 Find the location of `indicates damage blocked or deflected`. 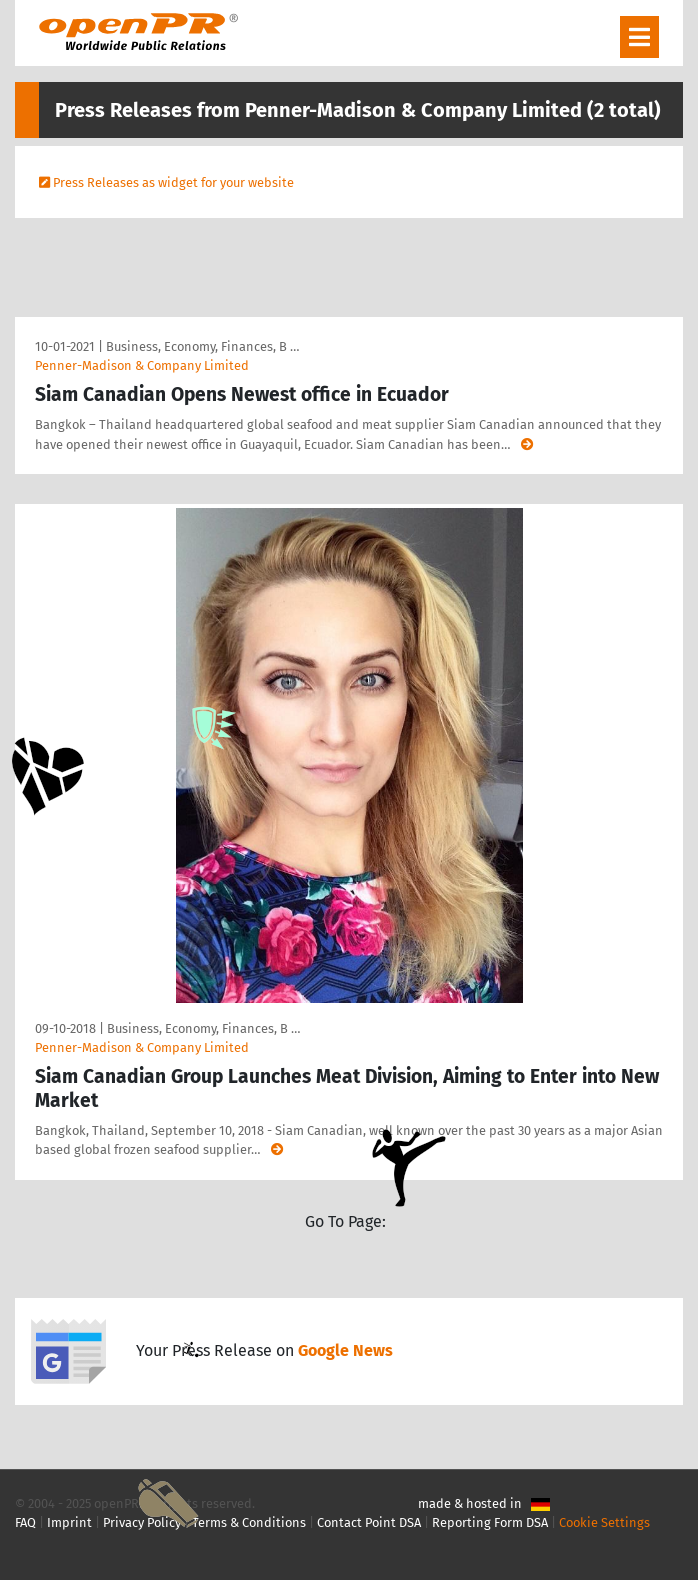

indicates damage blocked or deflected is located at coordinates (214, 728).